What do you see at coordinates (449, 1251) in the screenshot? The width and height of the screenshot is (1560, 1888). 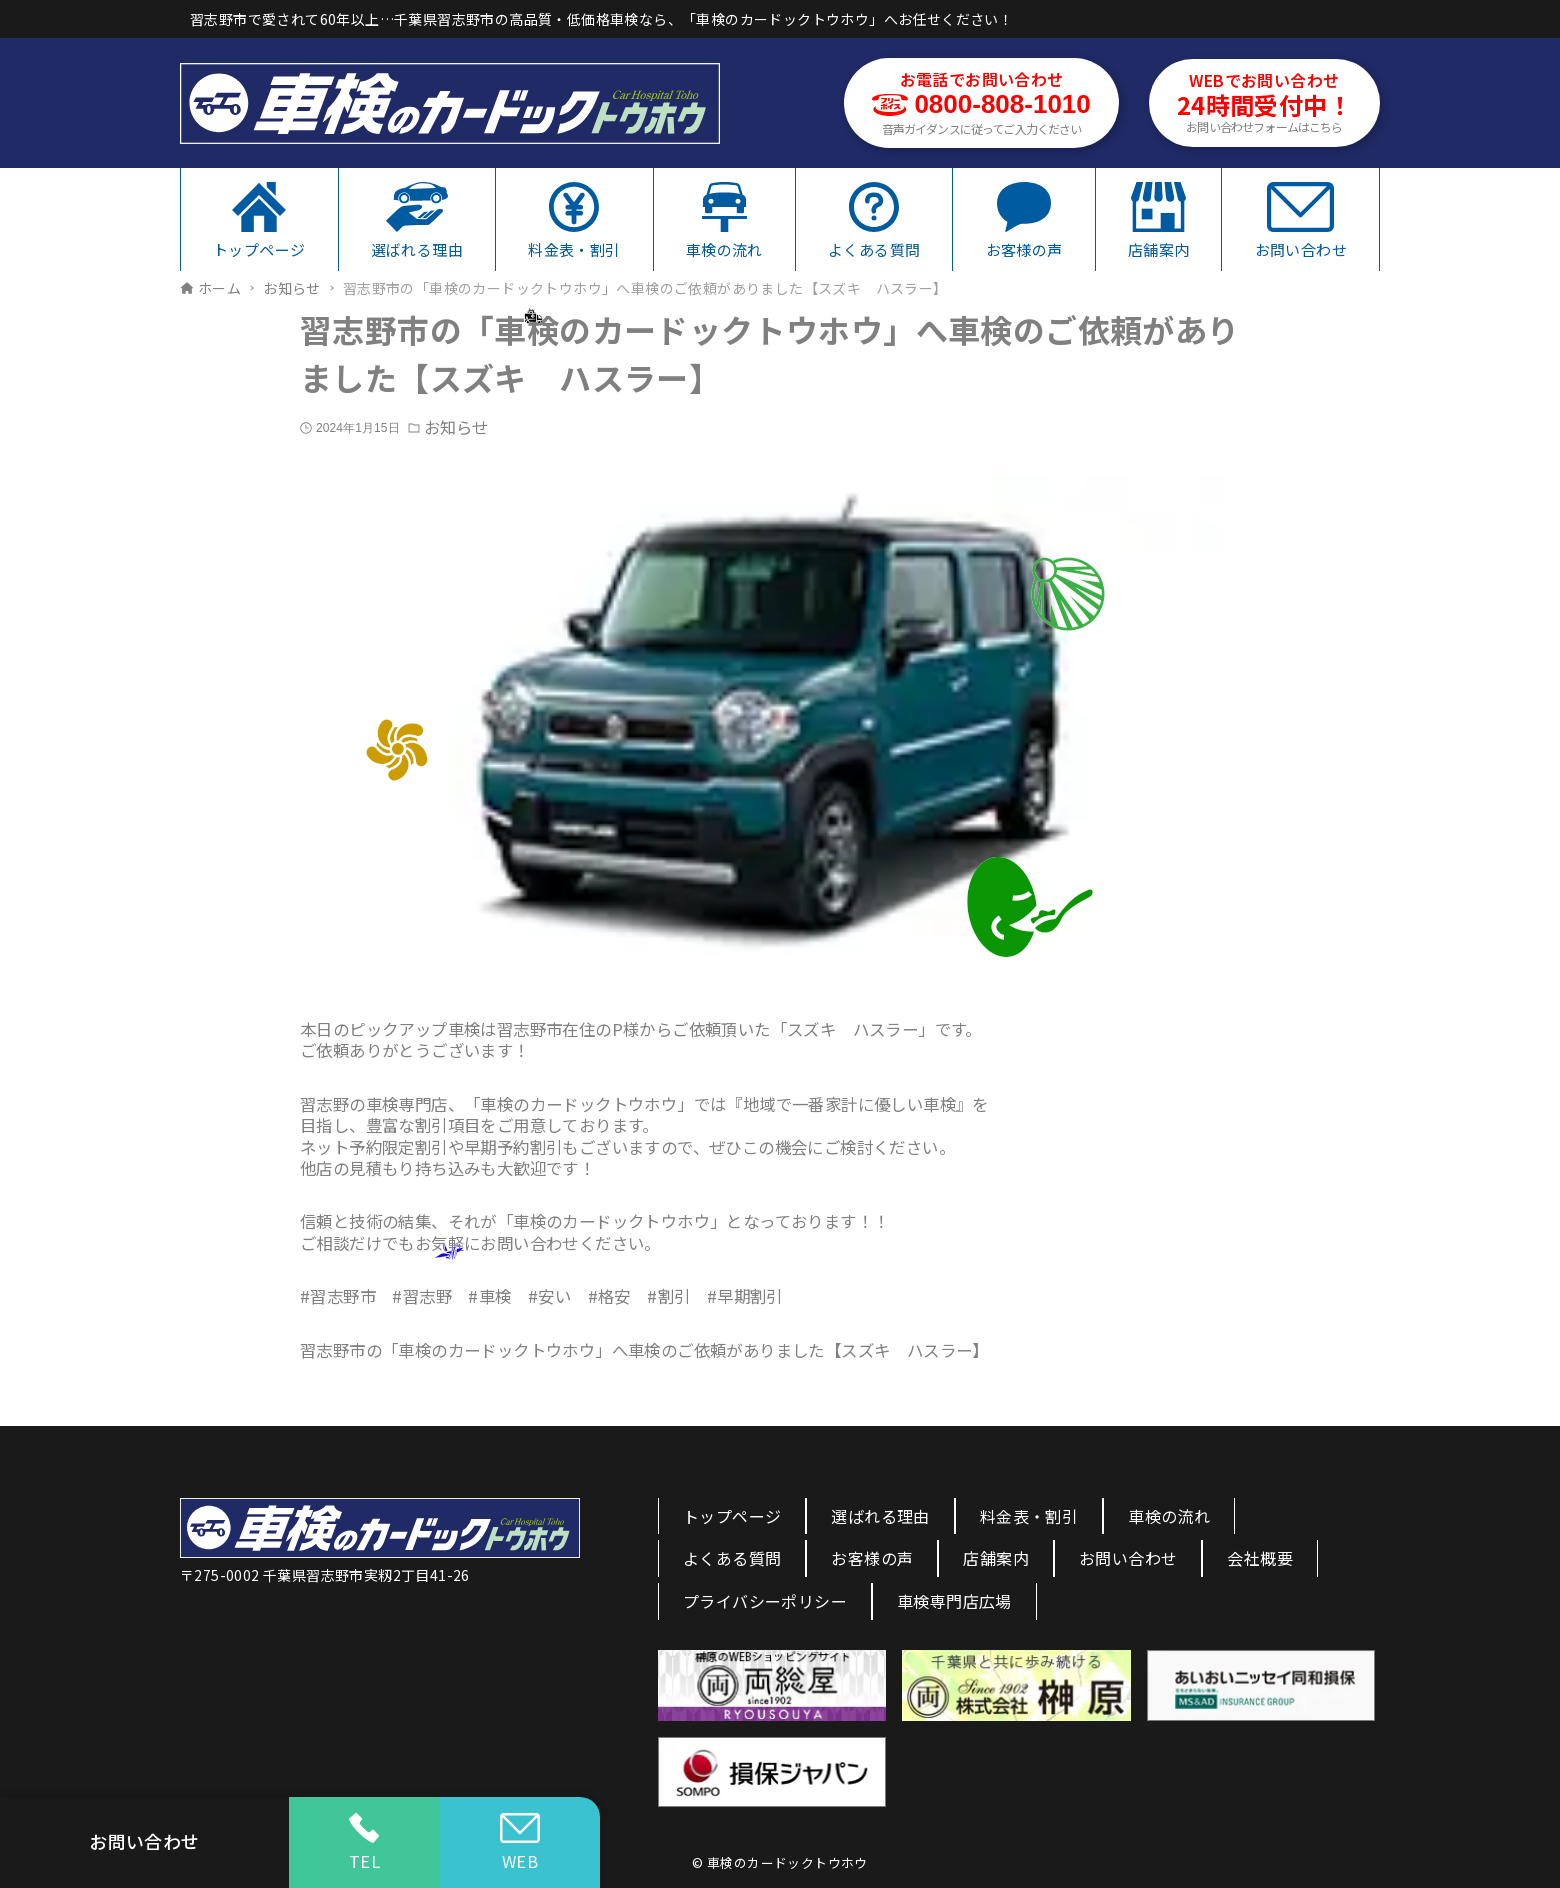 I see `origami or paper crafting feature` at bounding box center [449, 1251].